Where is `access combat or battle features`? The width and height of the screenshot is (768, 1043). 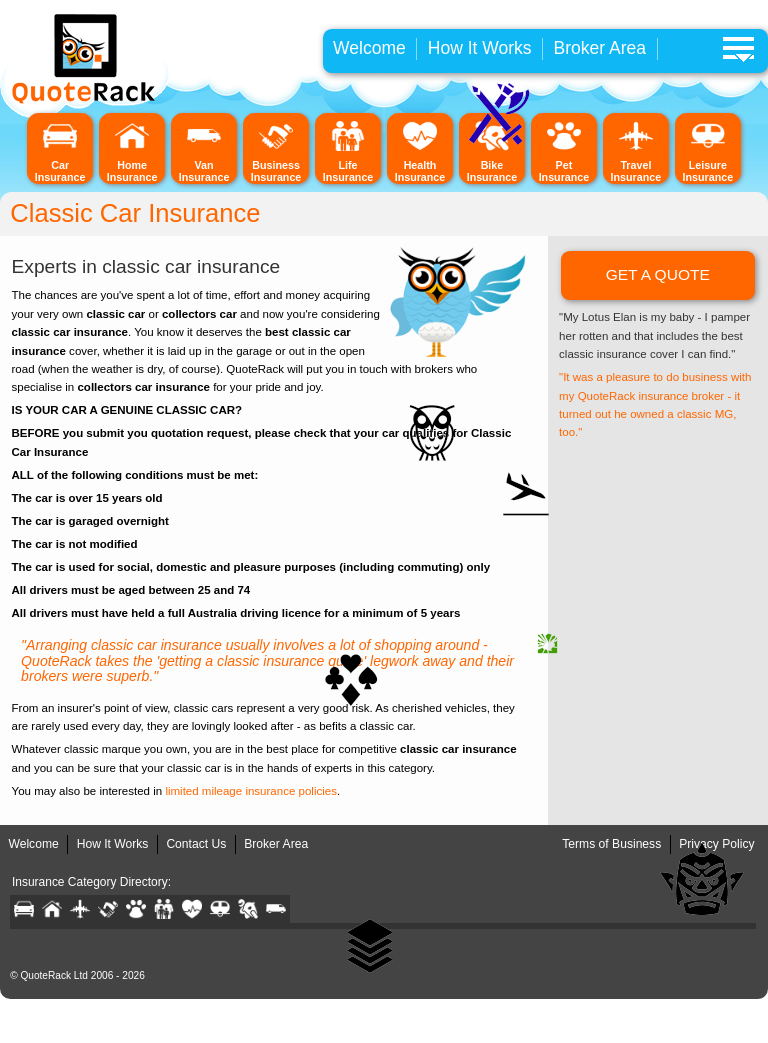
access combat or battle features is located at coordinates (499, 114).